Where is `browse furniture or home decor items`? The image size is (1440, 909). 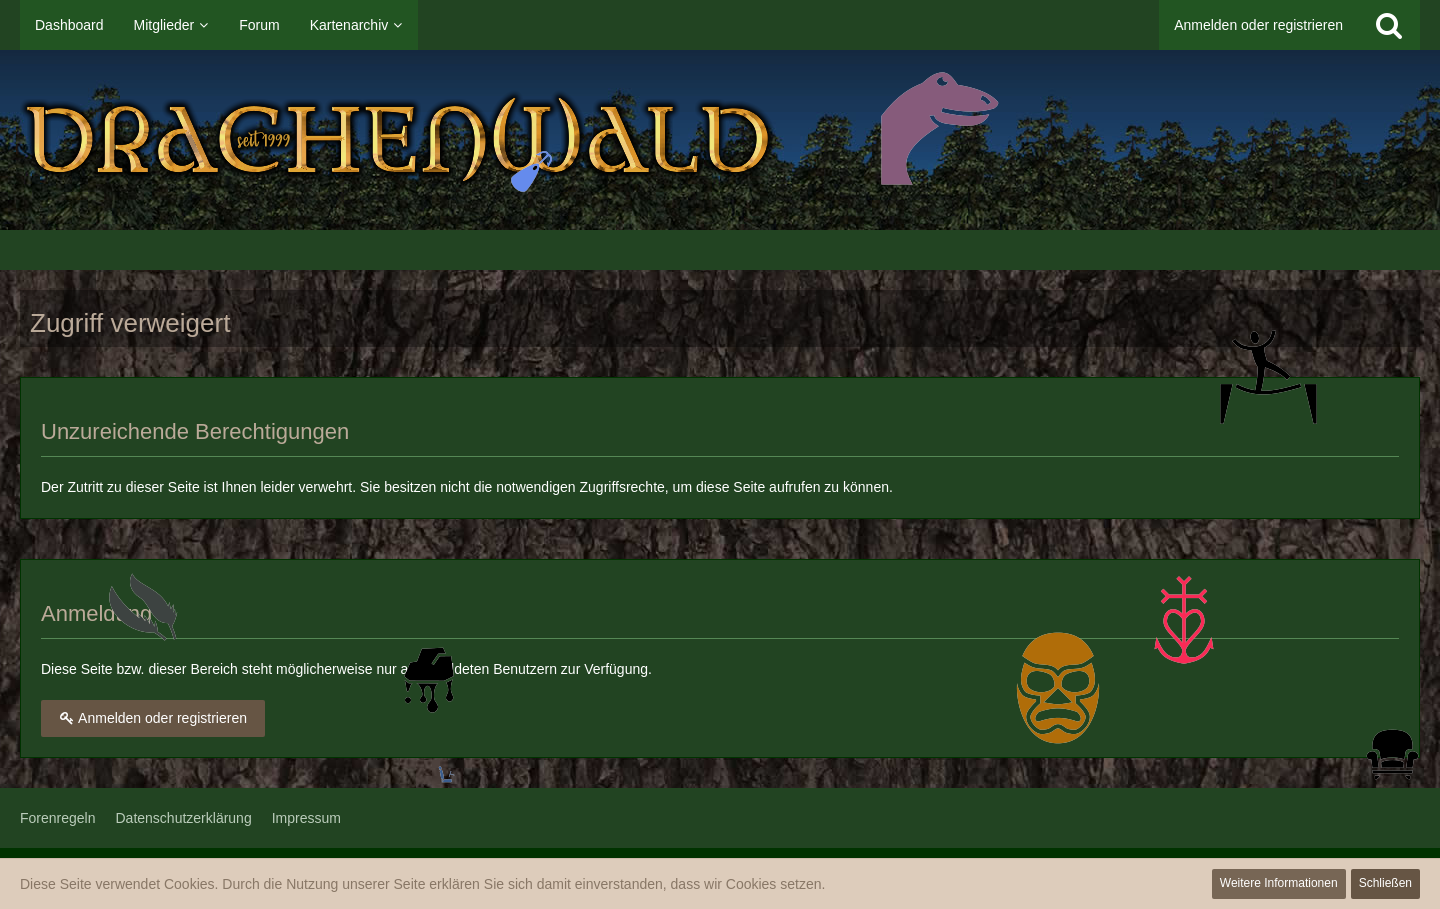
browse furniture or home decor items is located at coordinates (1392, 754).